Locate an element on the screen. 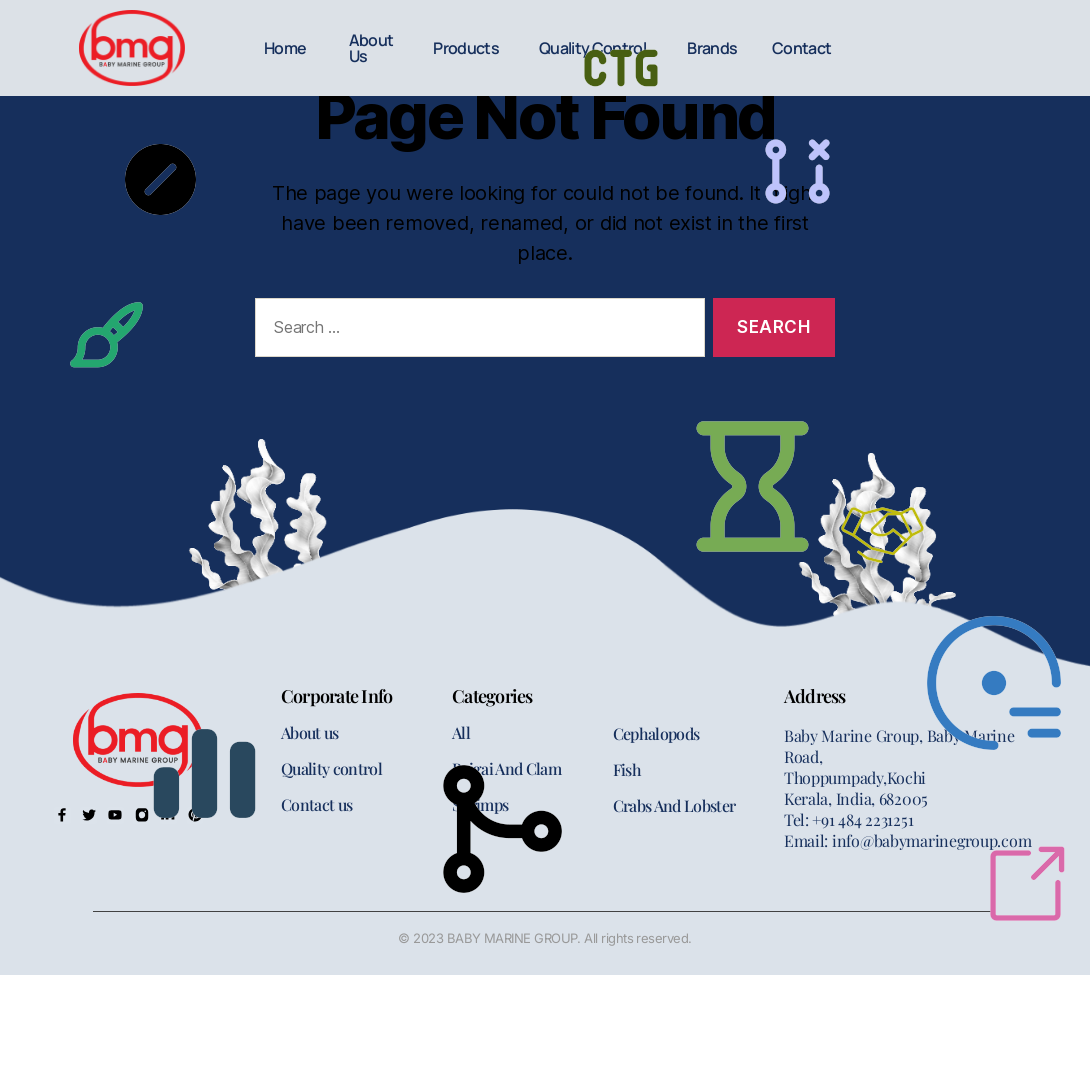  skip or bypass a step in a workflow is located at coordinates (160, 179).